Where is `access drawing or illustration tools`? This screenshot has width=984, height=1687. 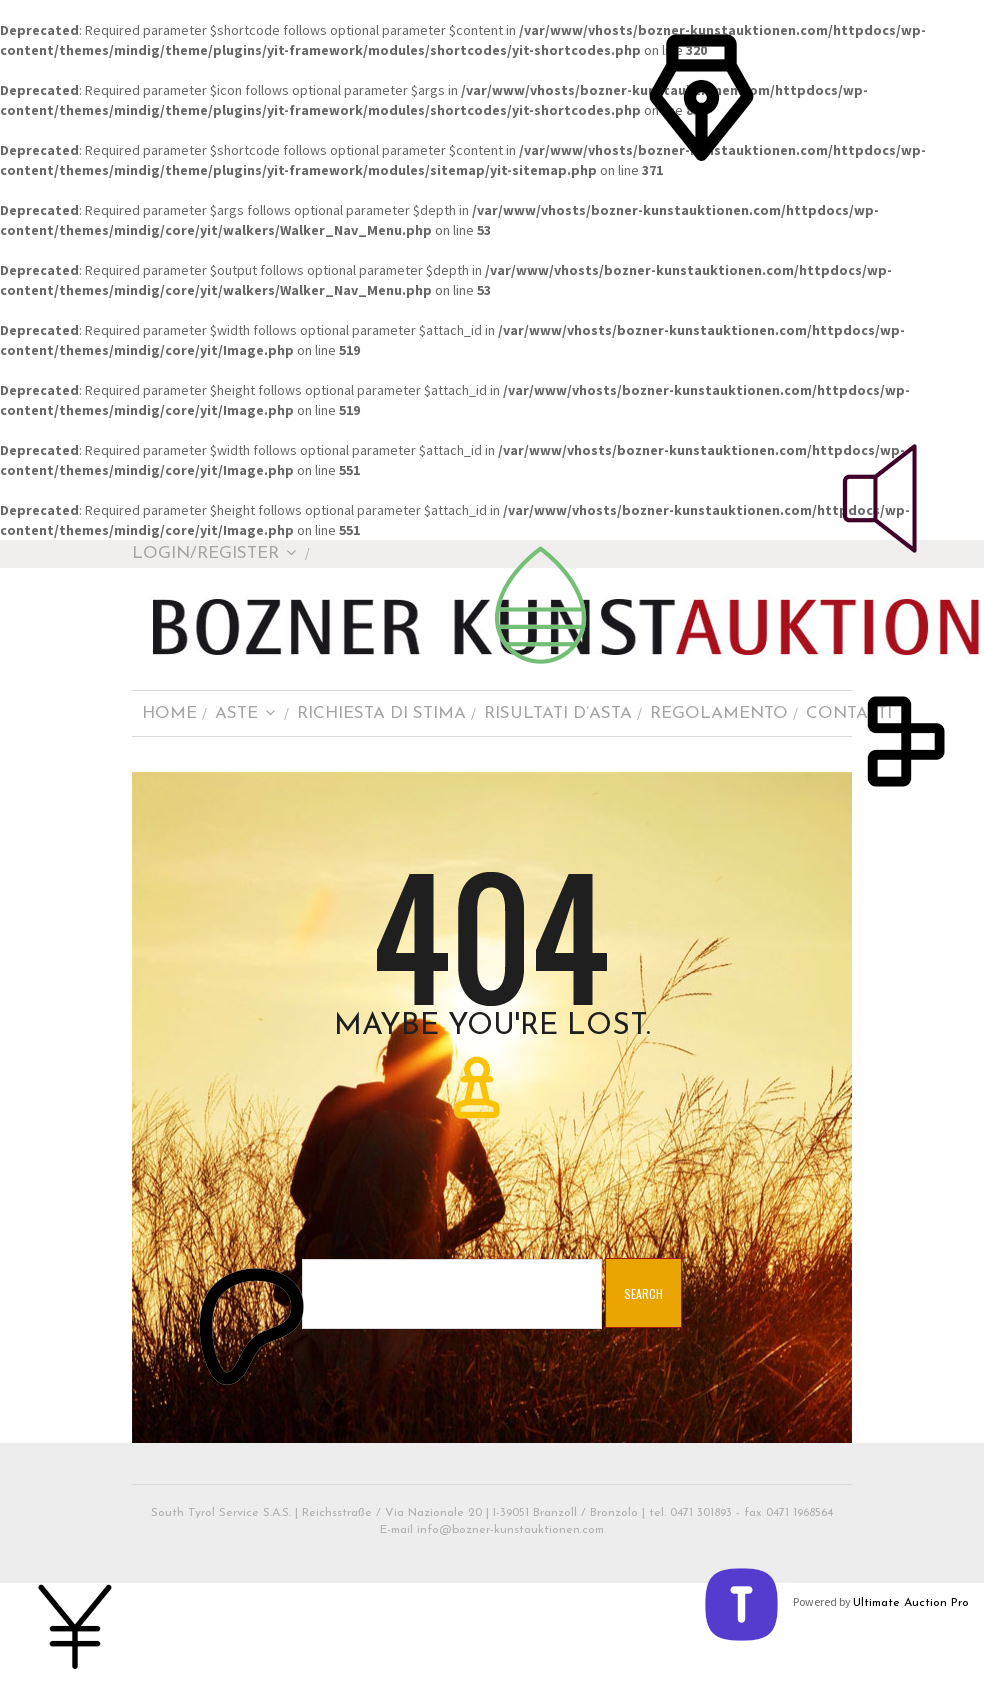 access drawing or illustration tools is located at coordinates (701, 94).